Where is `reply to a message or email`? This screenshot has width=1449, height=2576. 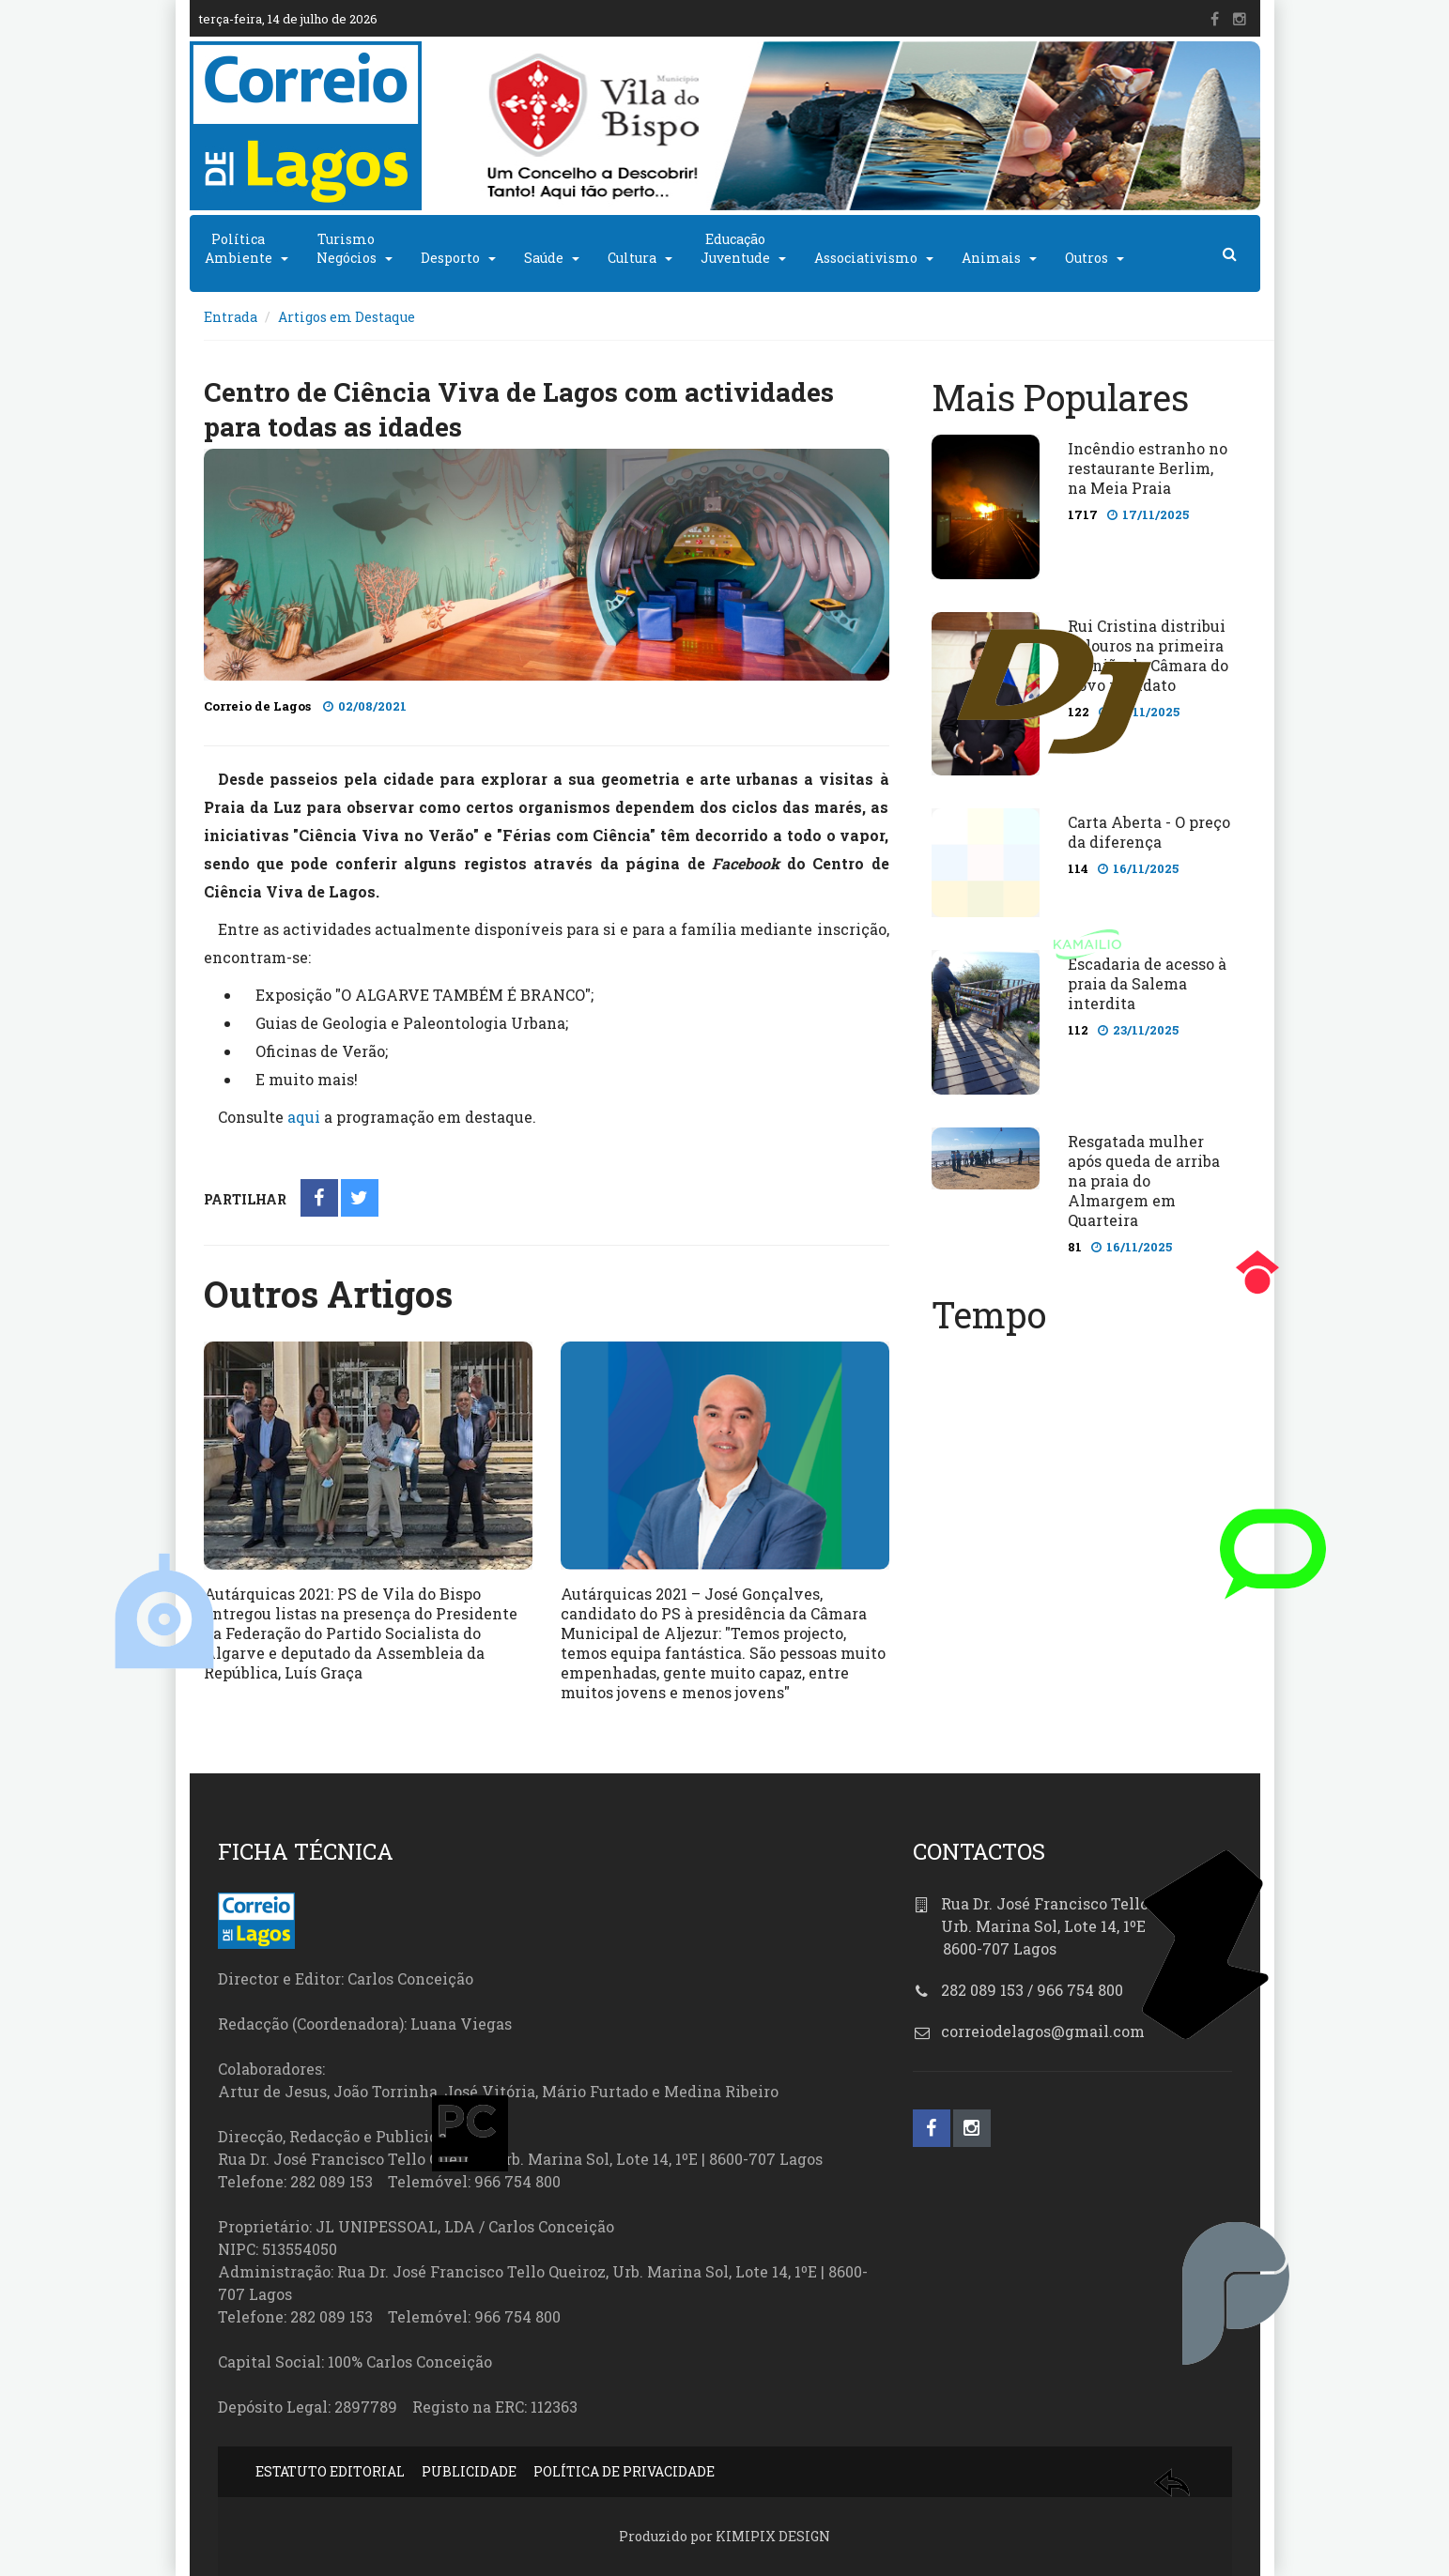
reply to a message or email is located at coordinates (1173, 2482).